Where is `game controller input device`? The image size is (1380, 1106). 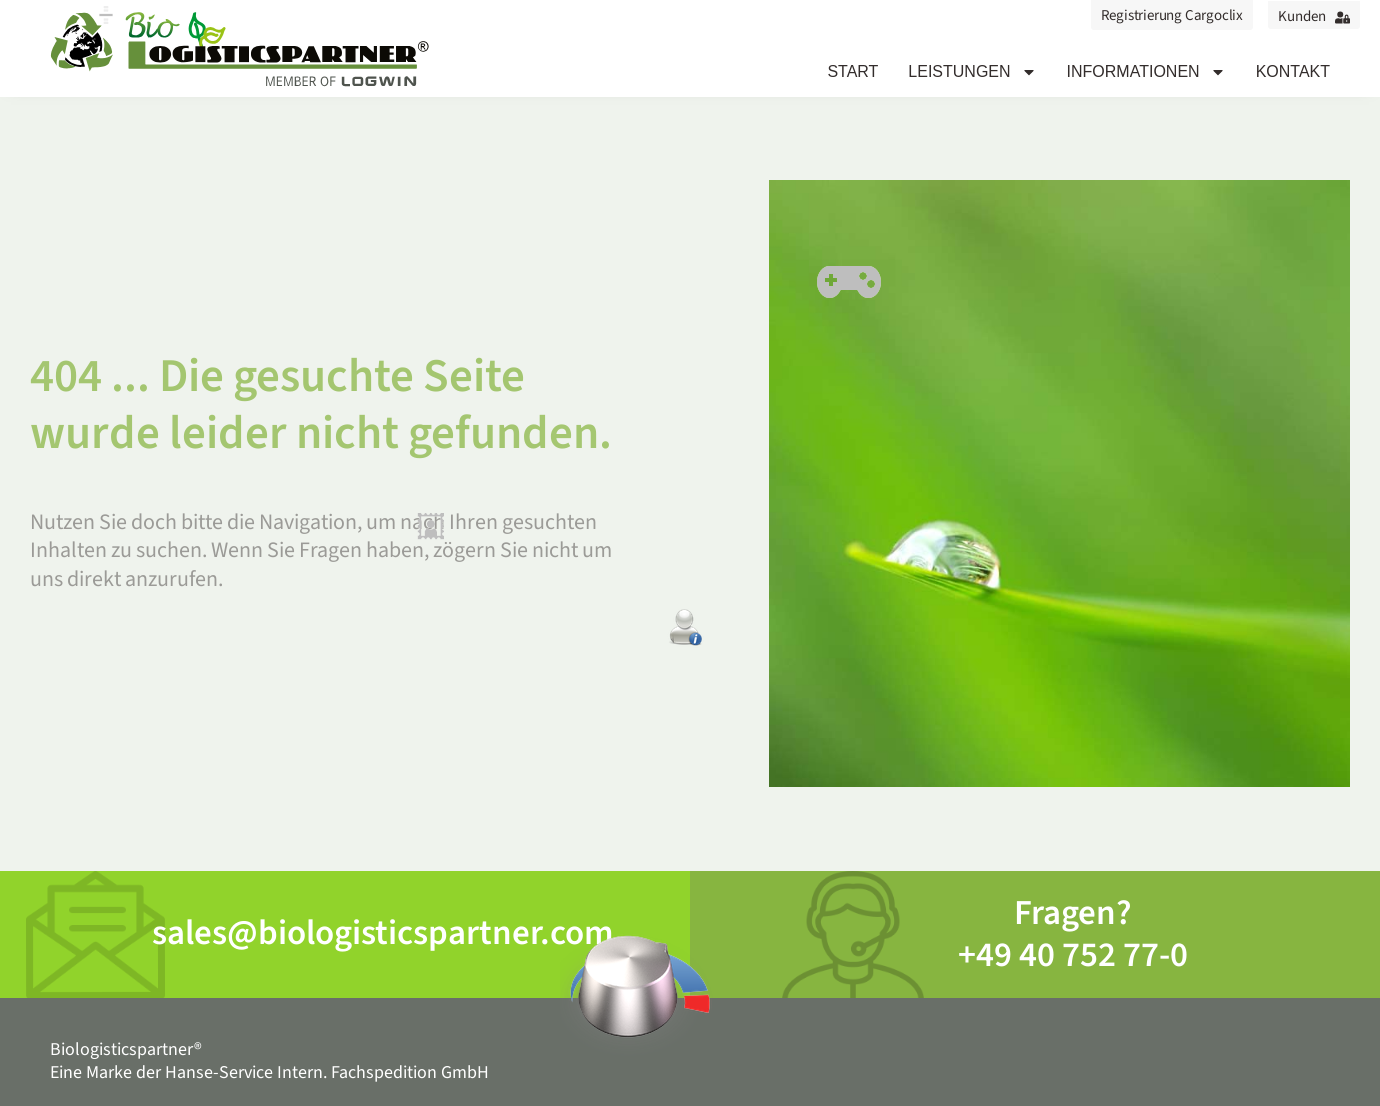
game controller input device is located at coordinates (849, 282).